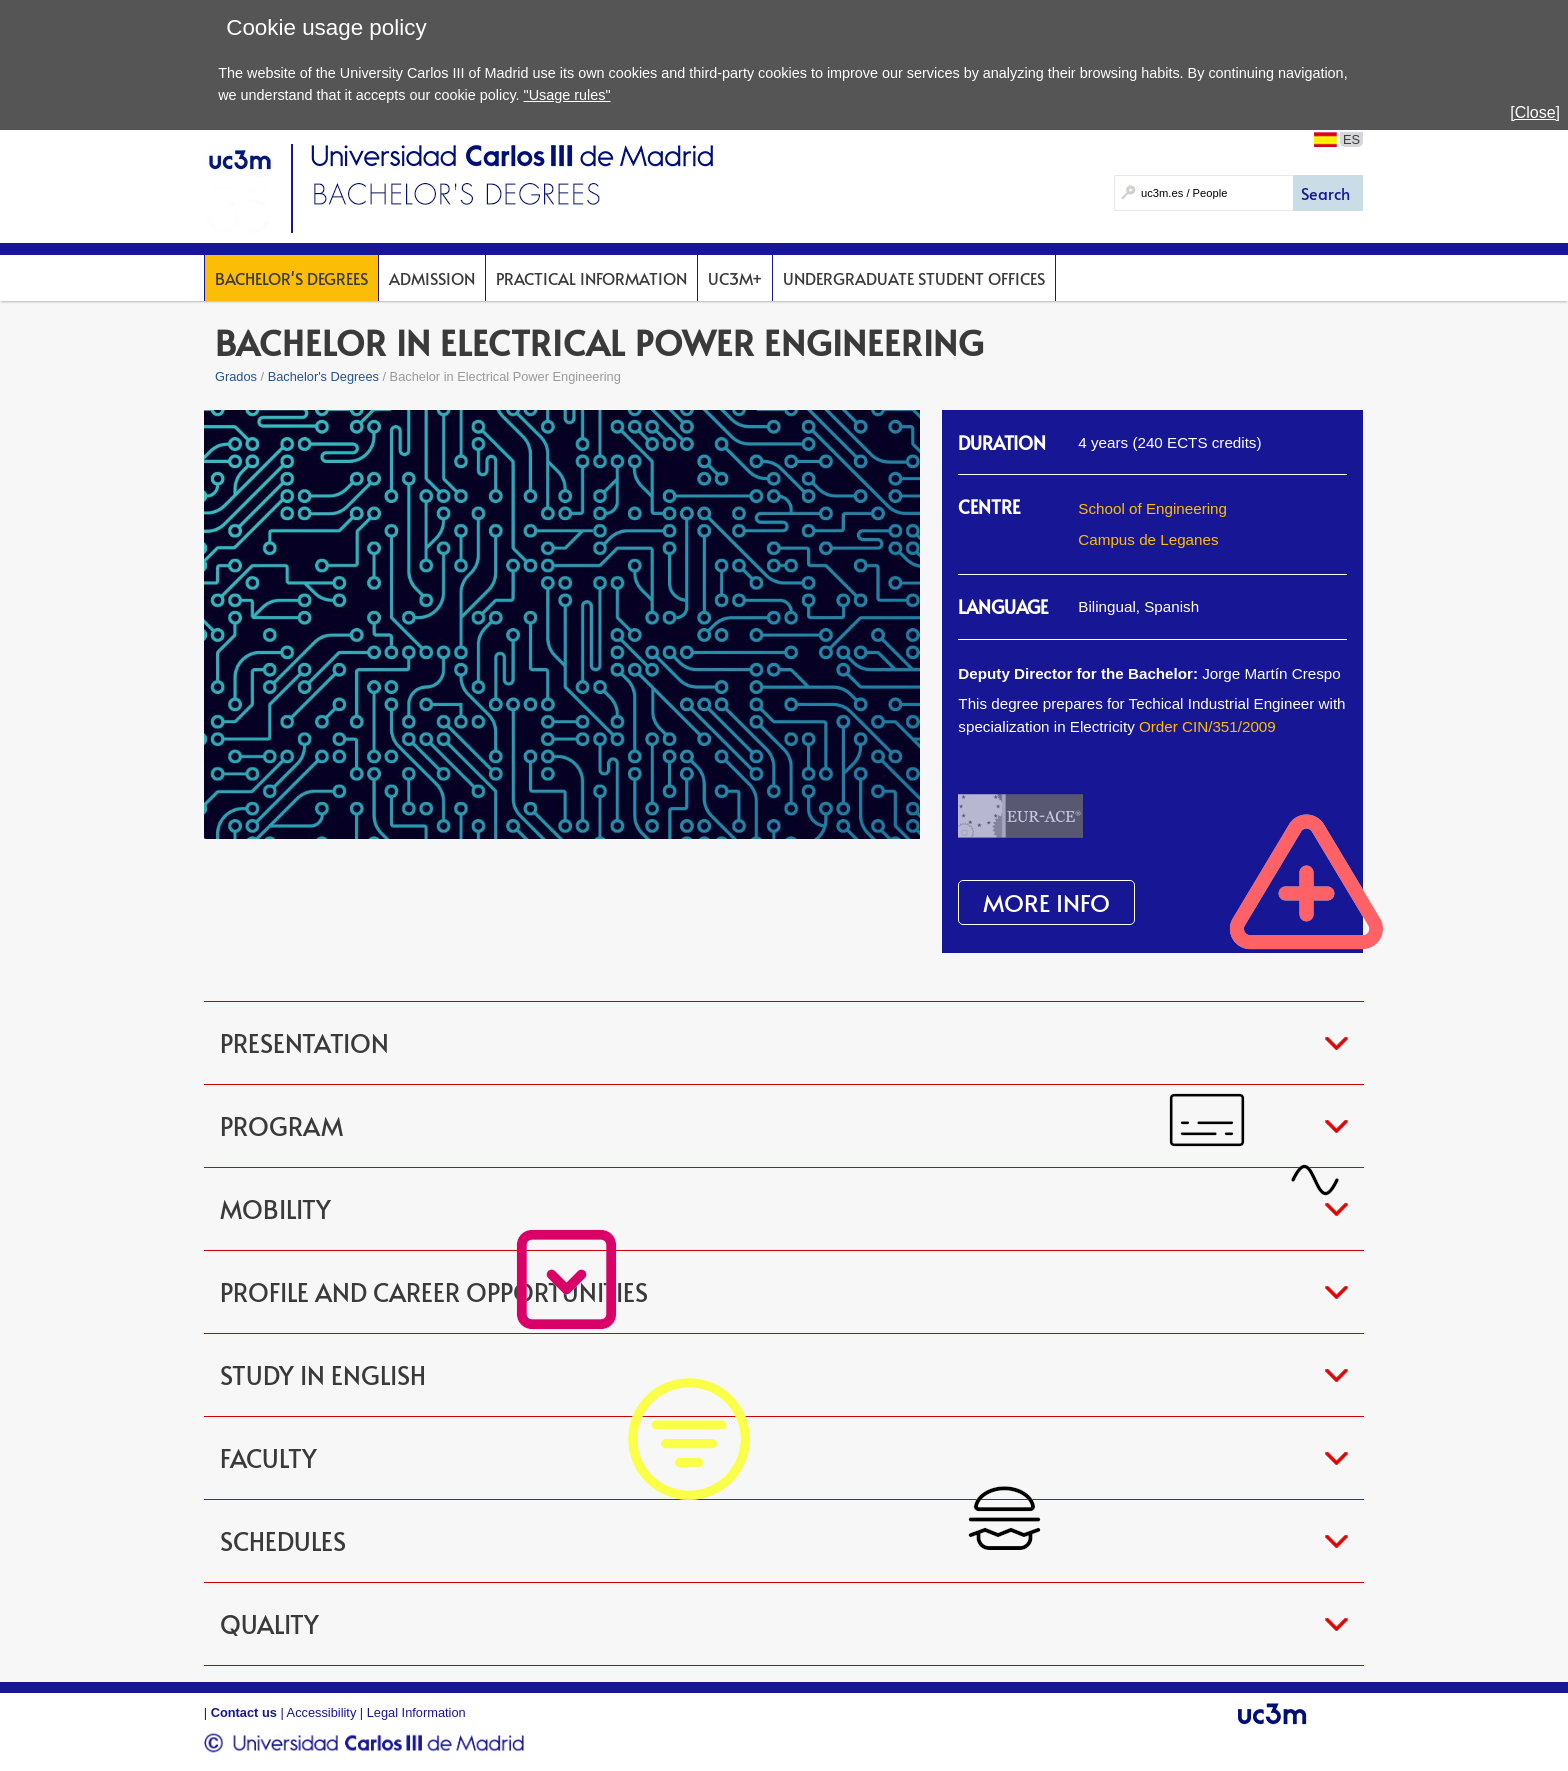 Image resolution: width=1568 pixels, height=1771 pixels. I want to click on open navigation menu, so click(1004, 1519).